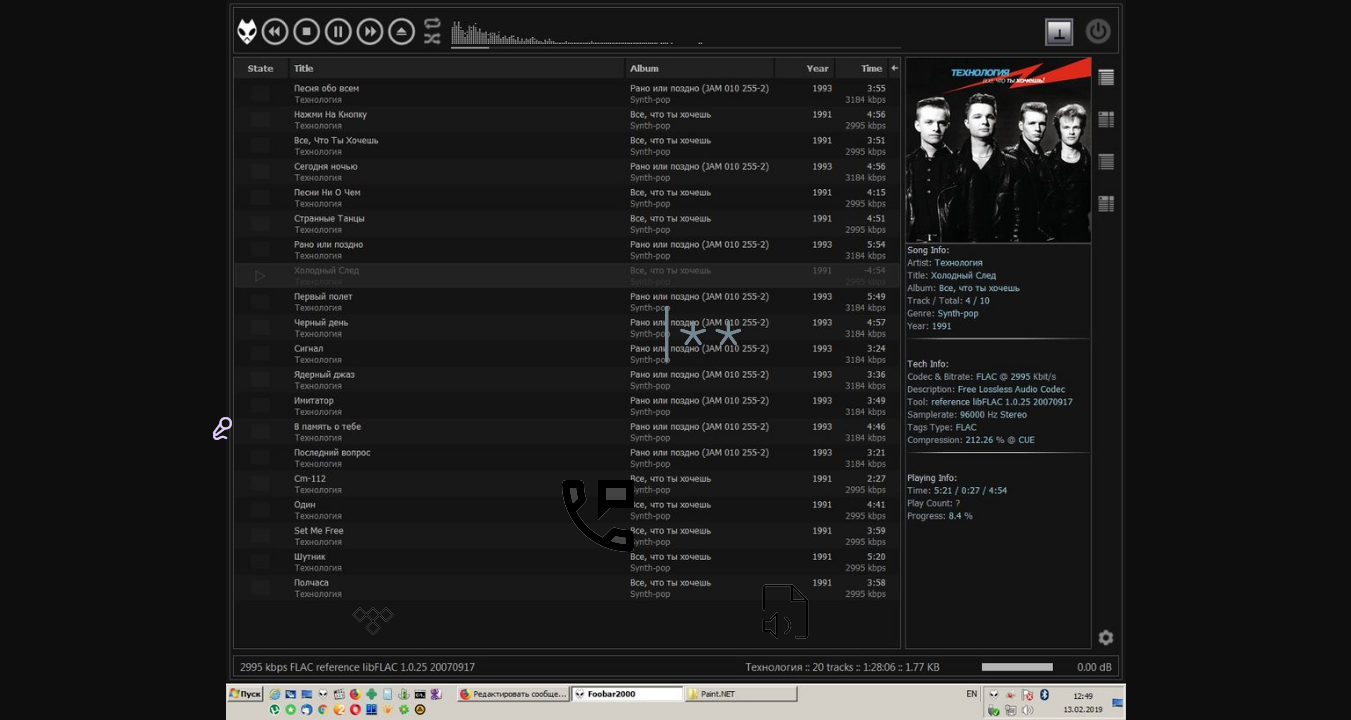 The image size is (1351, 720). Describe the element at coordinates (221, 428) in the screenshot. I see `access voice recording or microphone input` at that location.